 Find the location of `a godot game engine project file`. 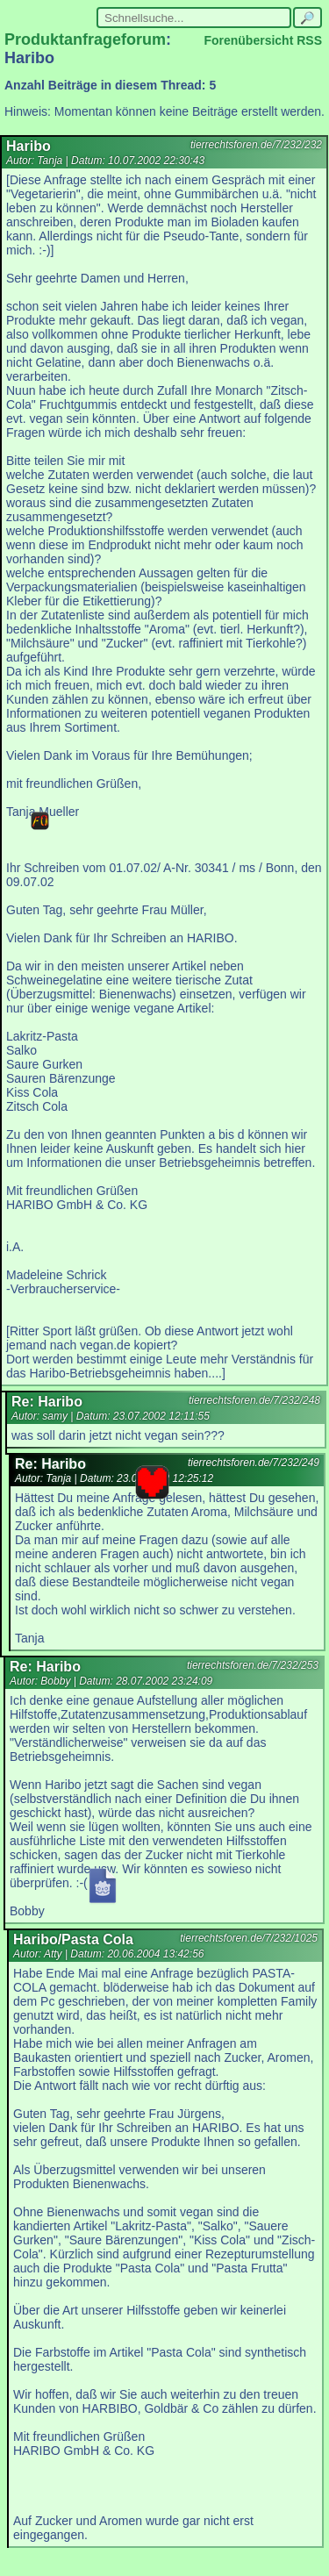

a godot game engine project file is located at coordinates (103, 1886).